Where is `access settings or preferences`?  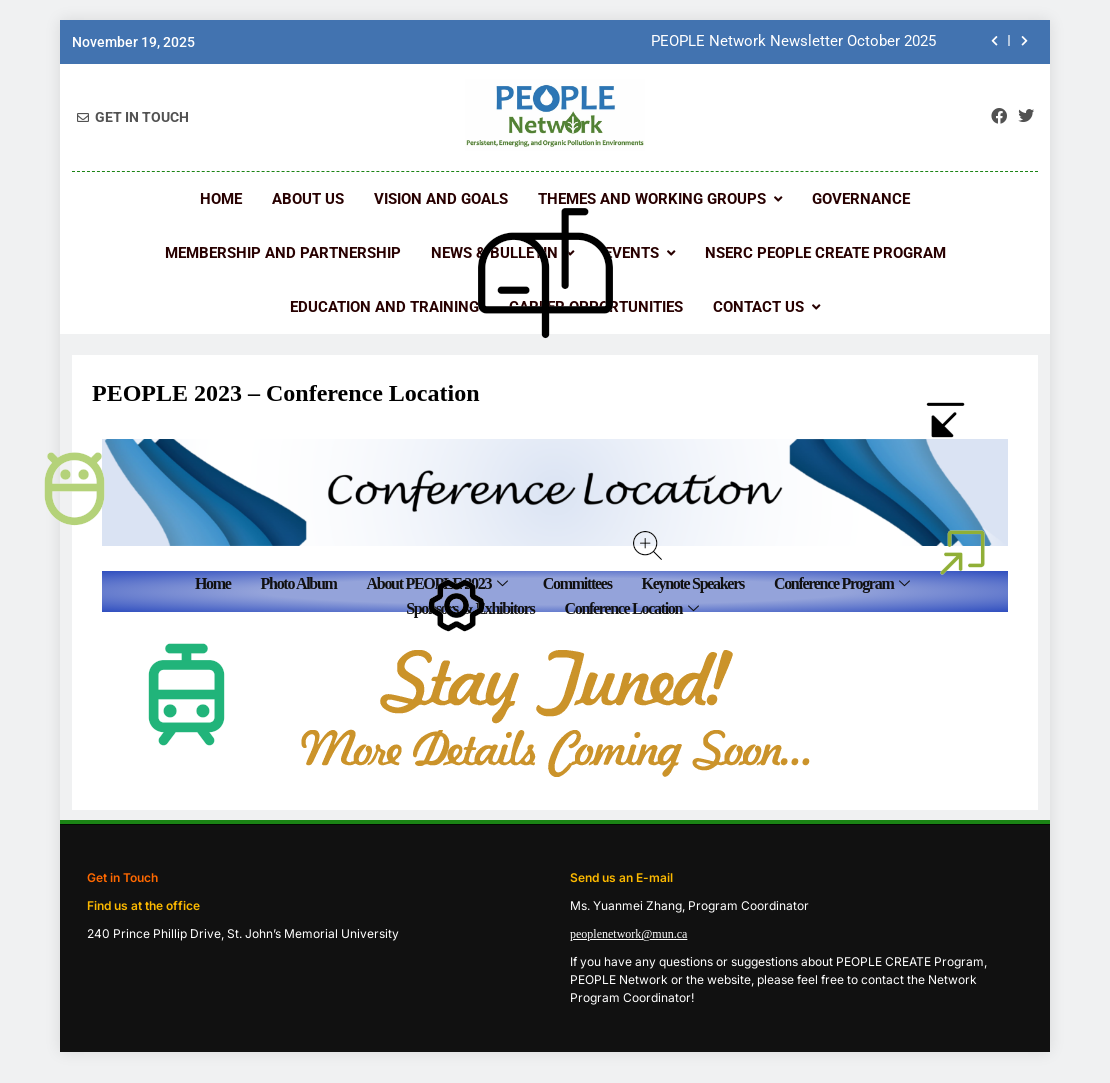
access settings or preferences is located at coordinates (456, 605).